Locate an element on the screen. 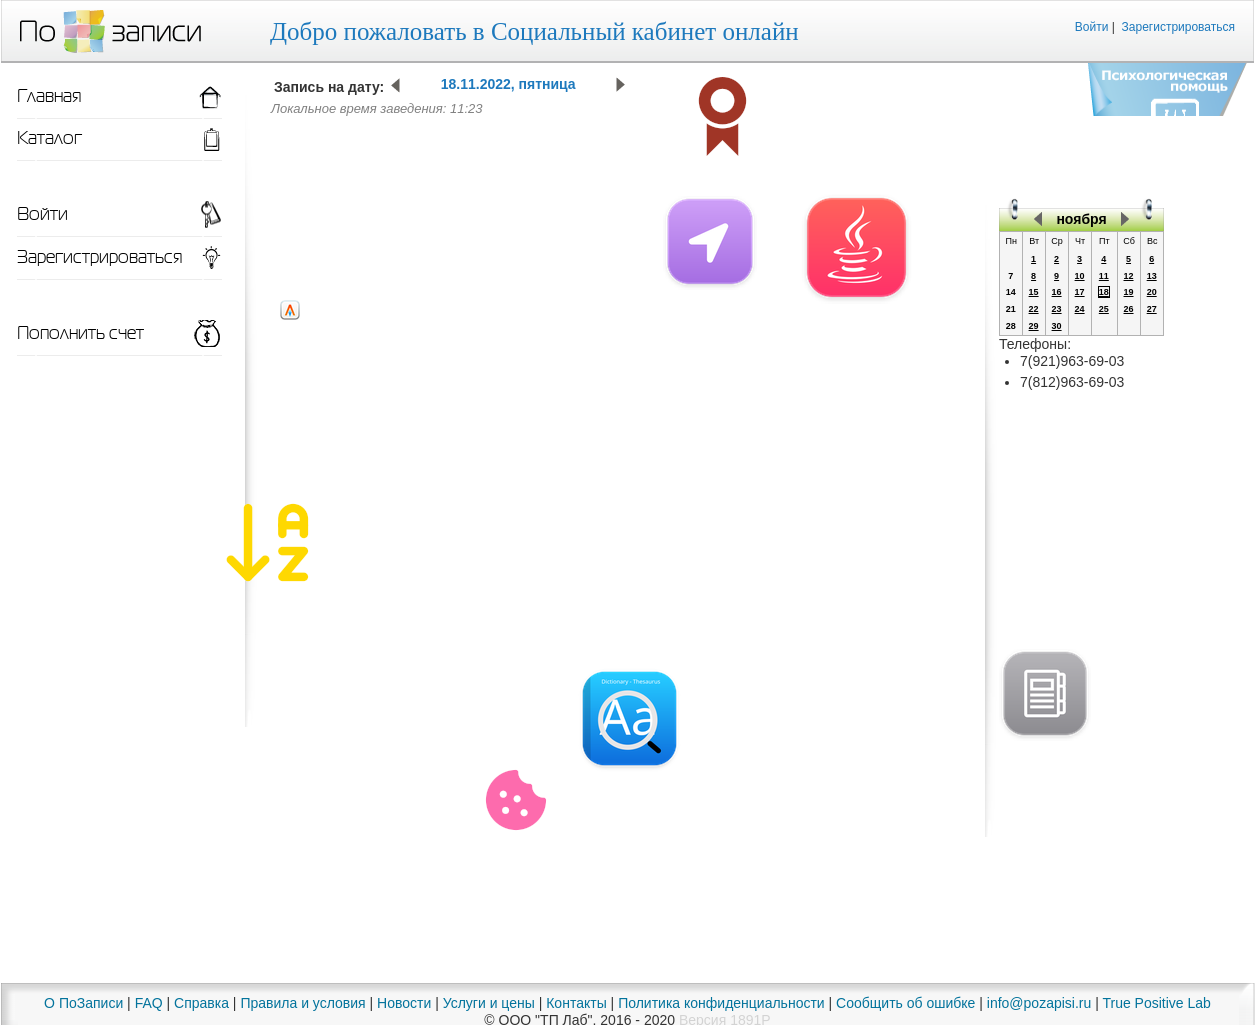 The width and height of the screenshot is (1255, 1025). view release notes and software updates is located at coordinates (1045, 695).